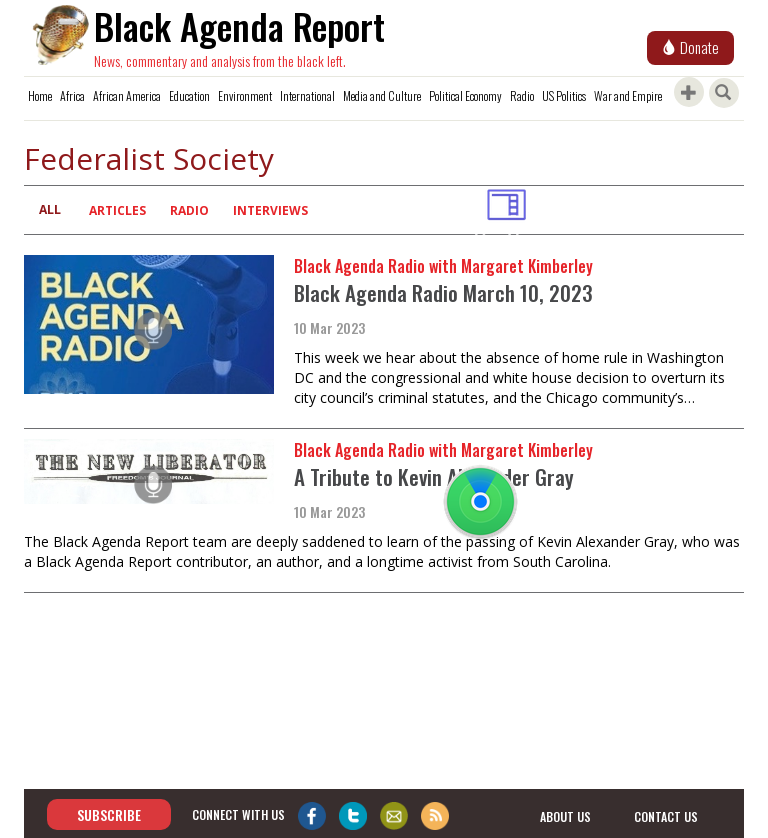  What do you see at coordinates (68, 18) in the screenshot?
I see `apple tv device or app` at bounding box center [68, 18].